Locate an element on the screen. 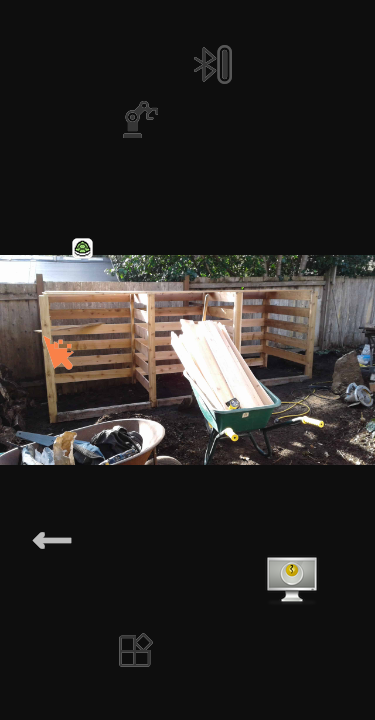 The width and height of the screenshot is (375, 720). open turtl secure note-taking app is located at coordinates (82, 248).